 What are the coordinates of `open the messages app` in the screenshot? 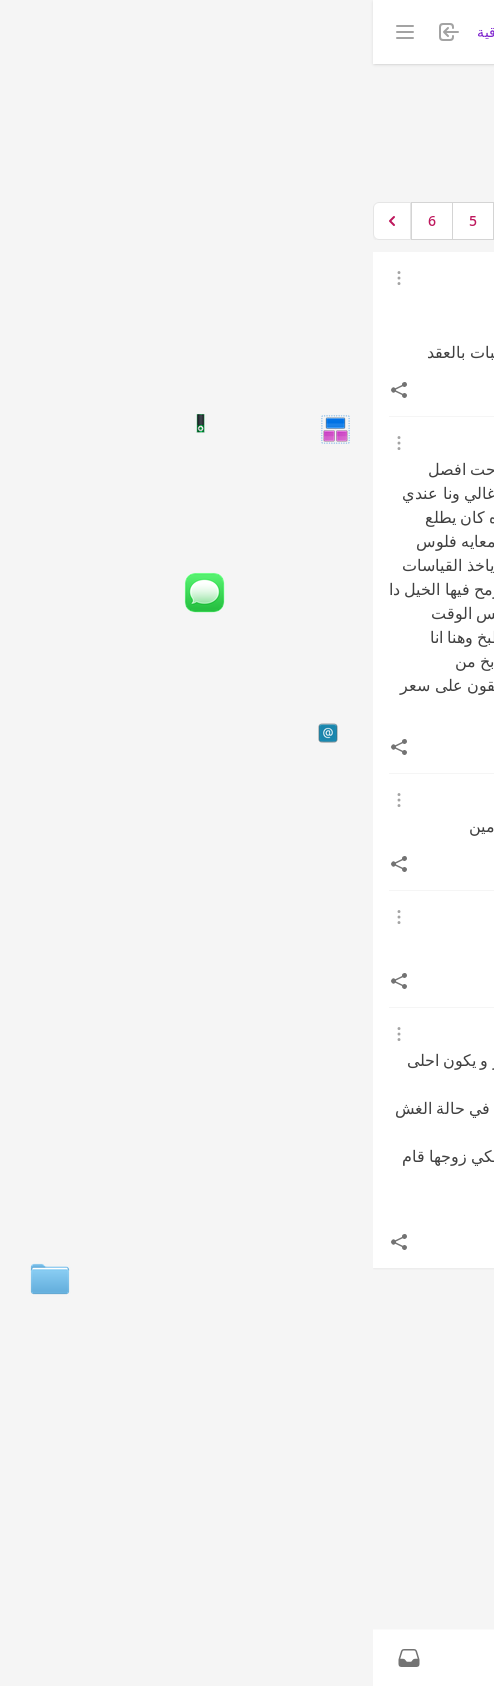 It's located at (204, 592).